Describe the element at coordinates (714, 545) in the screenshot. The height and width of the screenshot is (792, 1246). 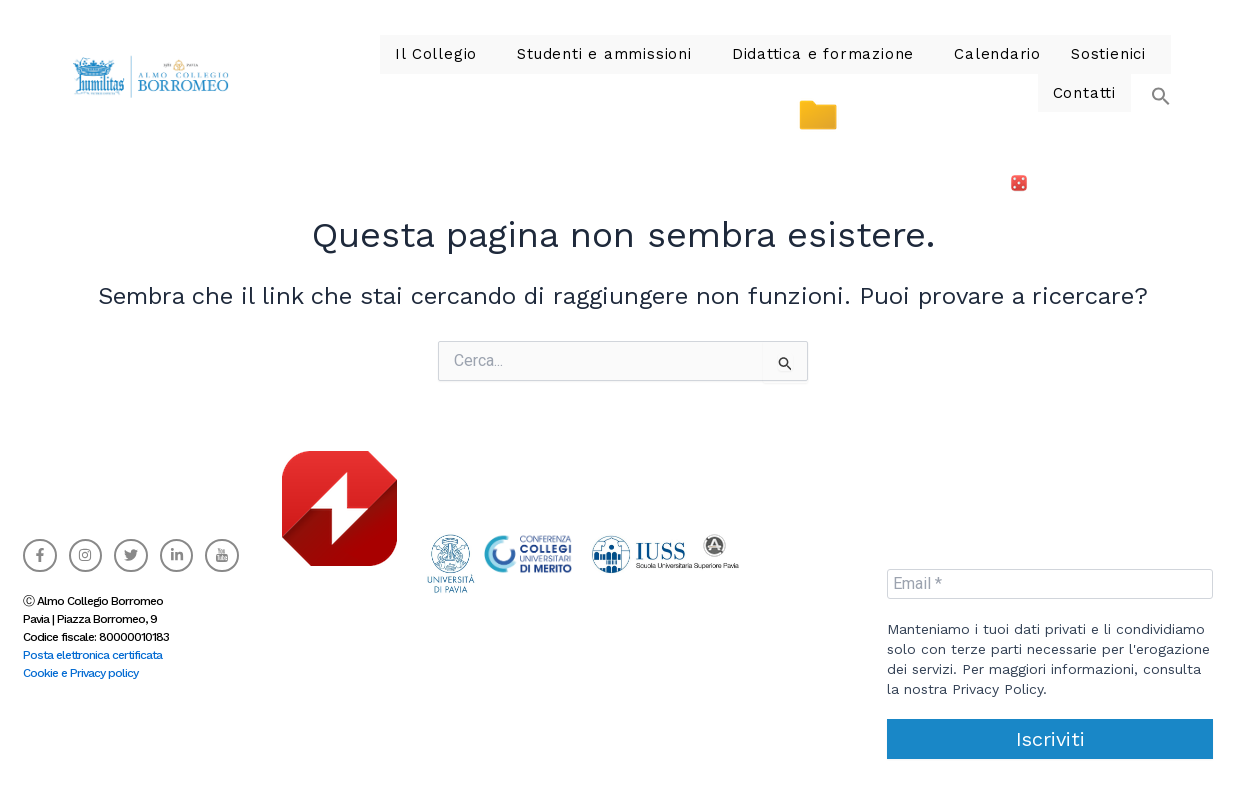
I see `open the software update notifier app` at that location.